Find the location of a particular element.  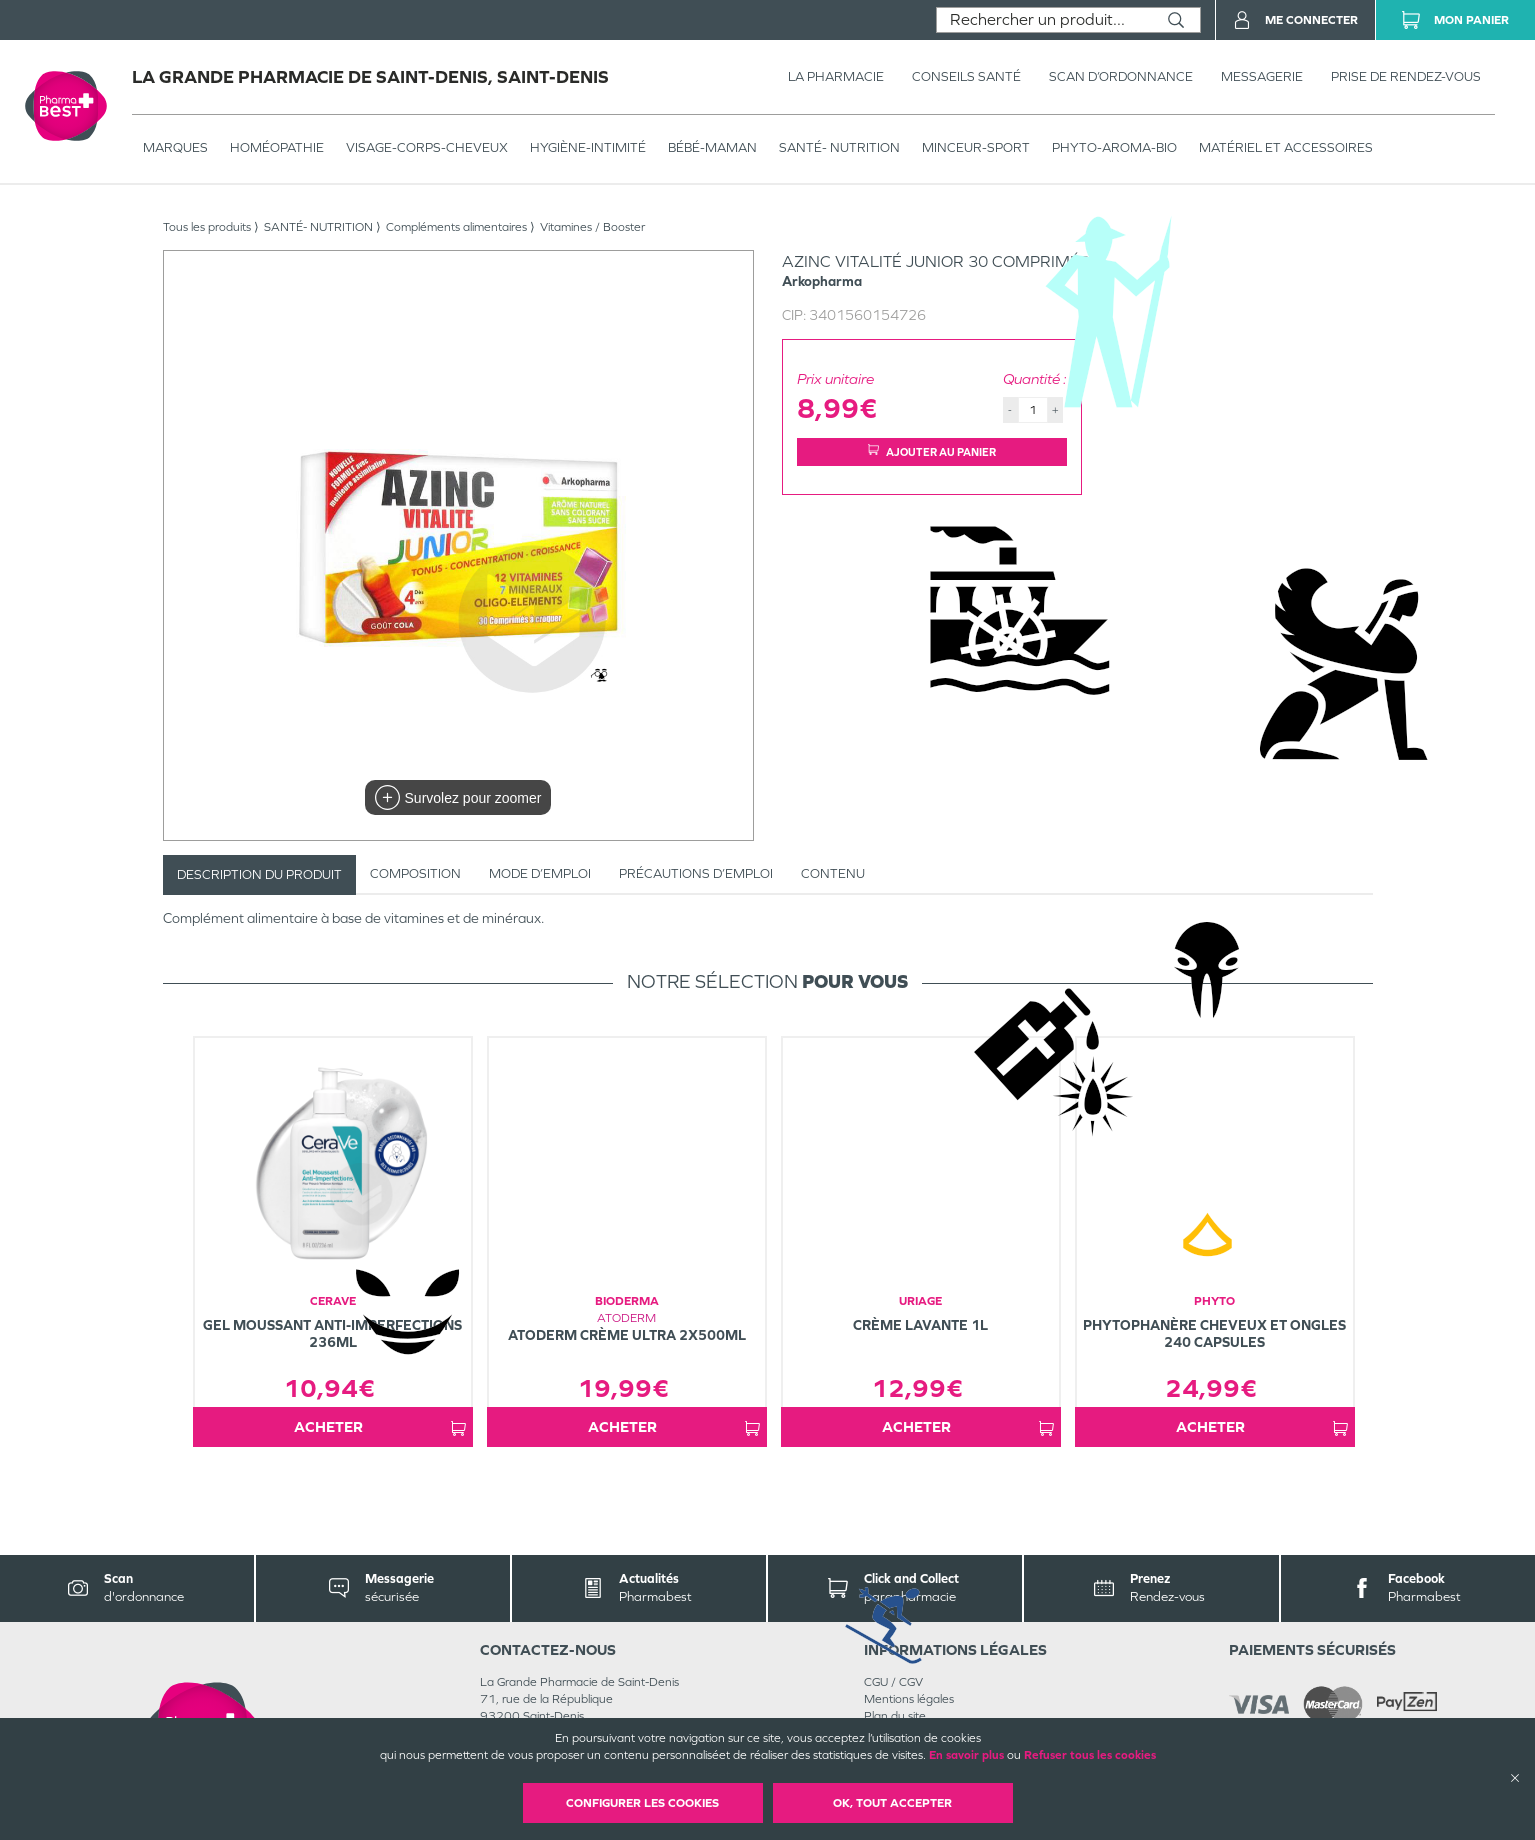

access prank or joke features is located at coordinates (599, 675).